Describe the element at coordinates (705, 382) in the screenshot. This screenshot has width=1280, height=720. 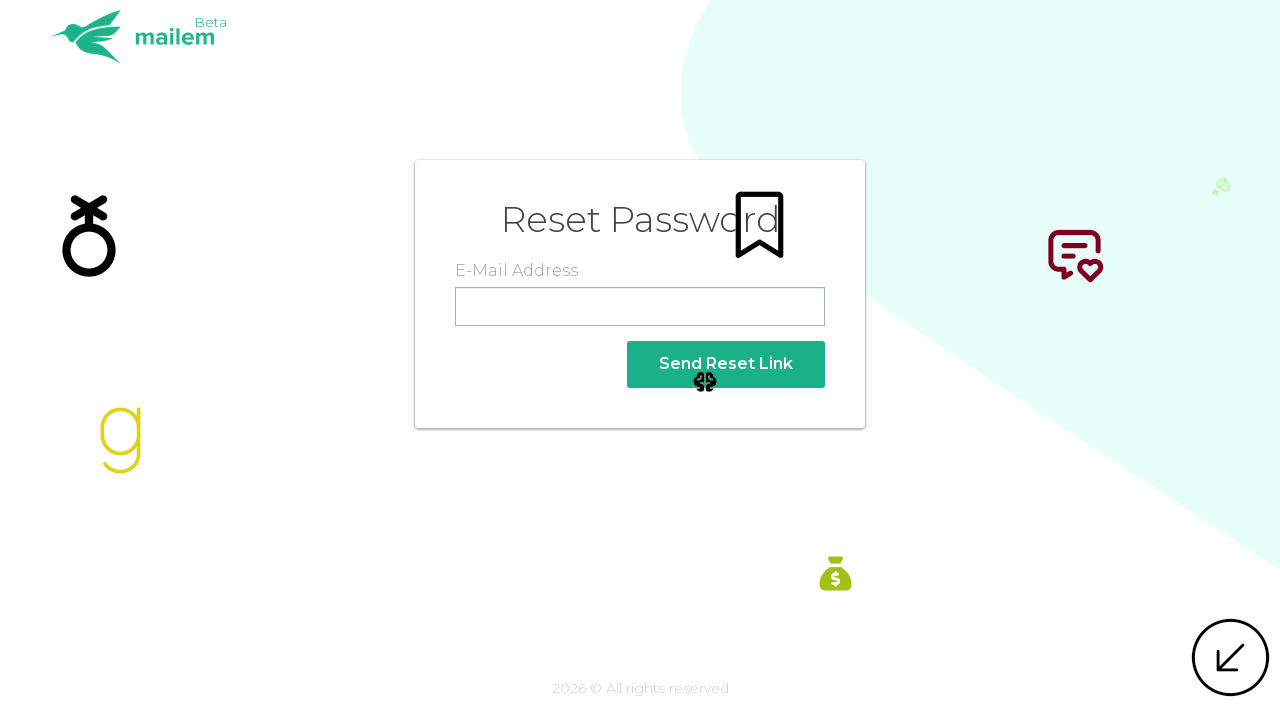
I see `access AI or machine learning features` at that location.